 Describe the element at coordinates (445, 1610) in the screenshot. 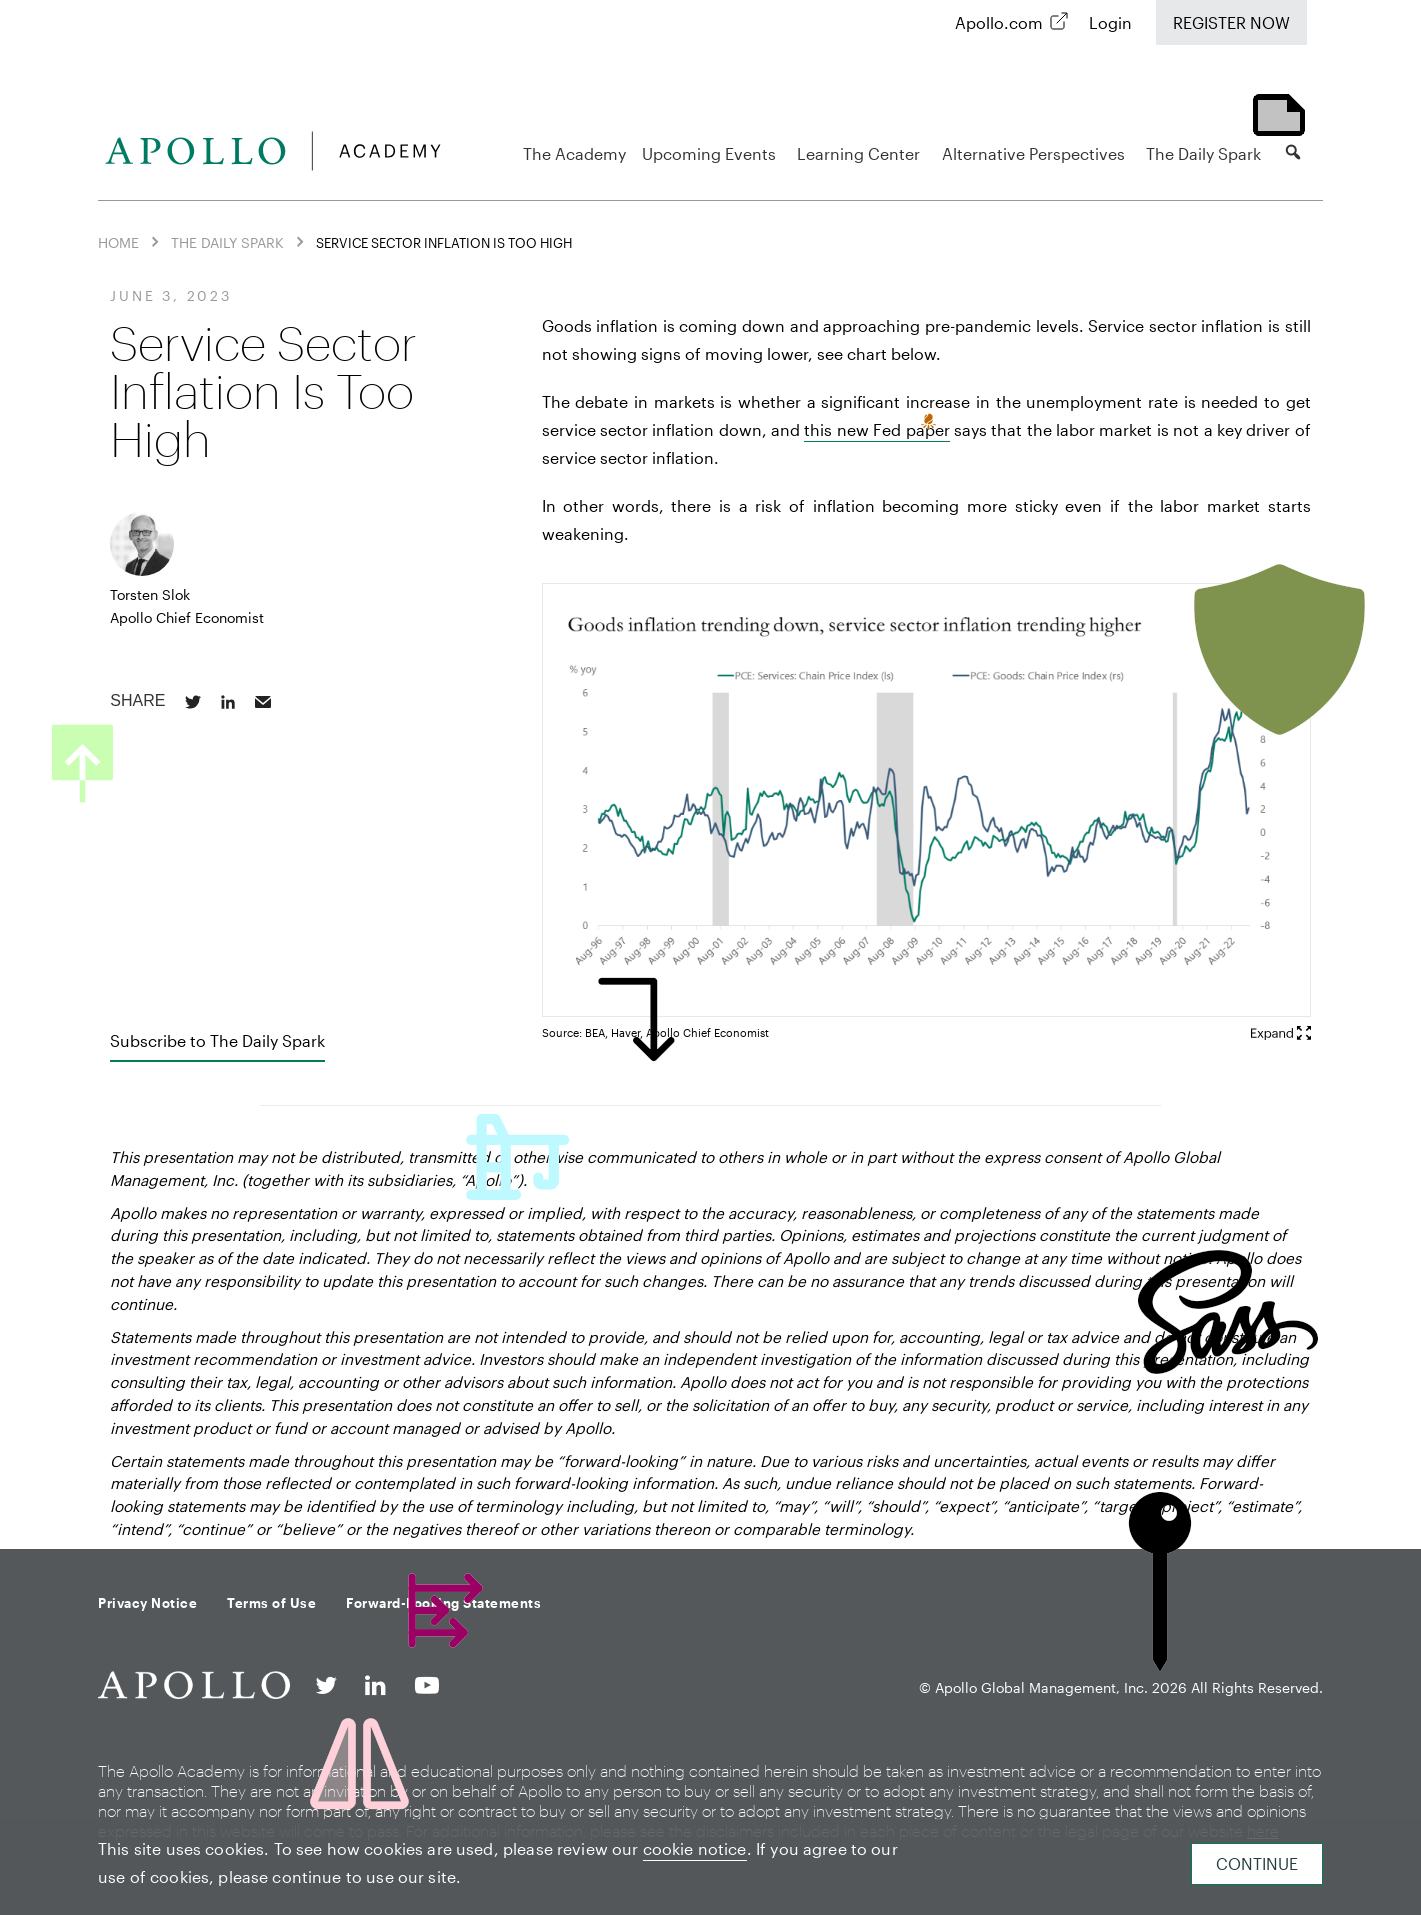

I see `view data flow or process direction` at that location.